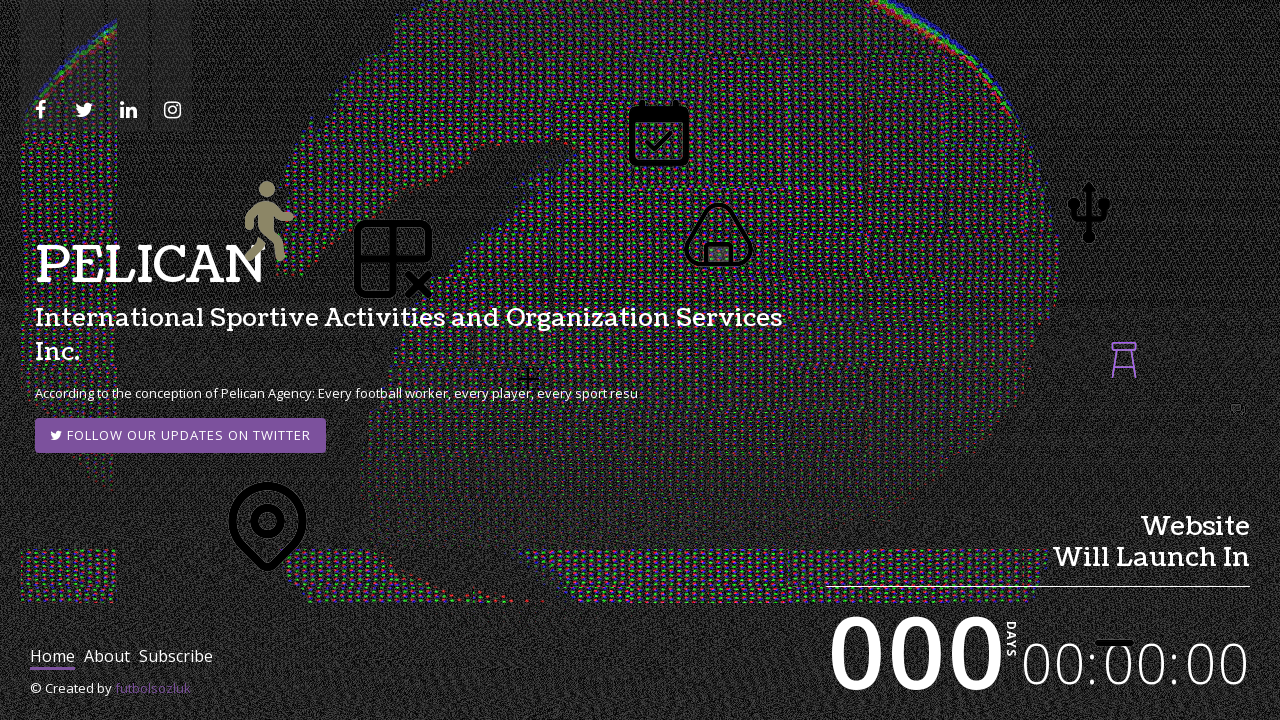 Image resolution: width=1280 pixels, height=720 pixels. I want to click on access japanese food or sushi category, so click(718, 234).